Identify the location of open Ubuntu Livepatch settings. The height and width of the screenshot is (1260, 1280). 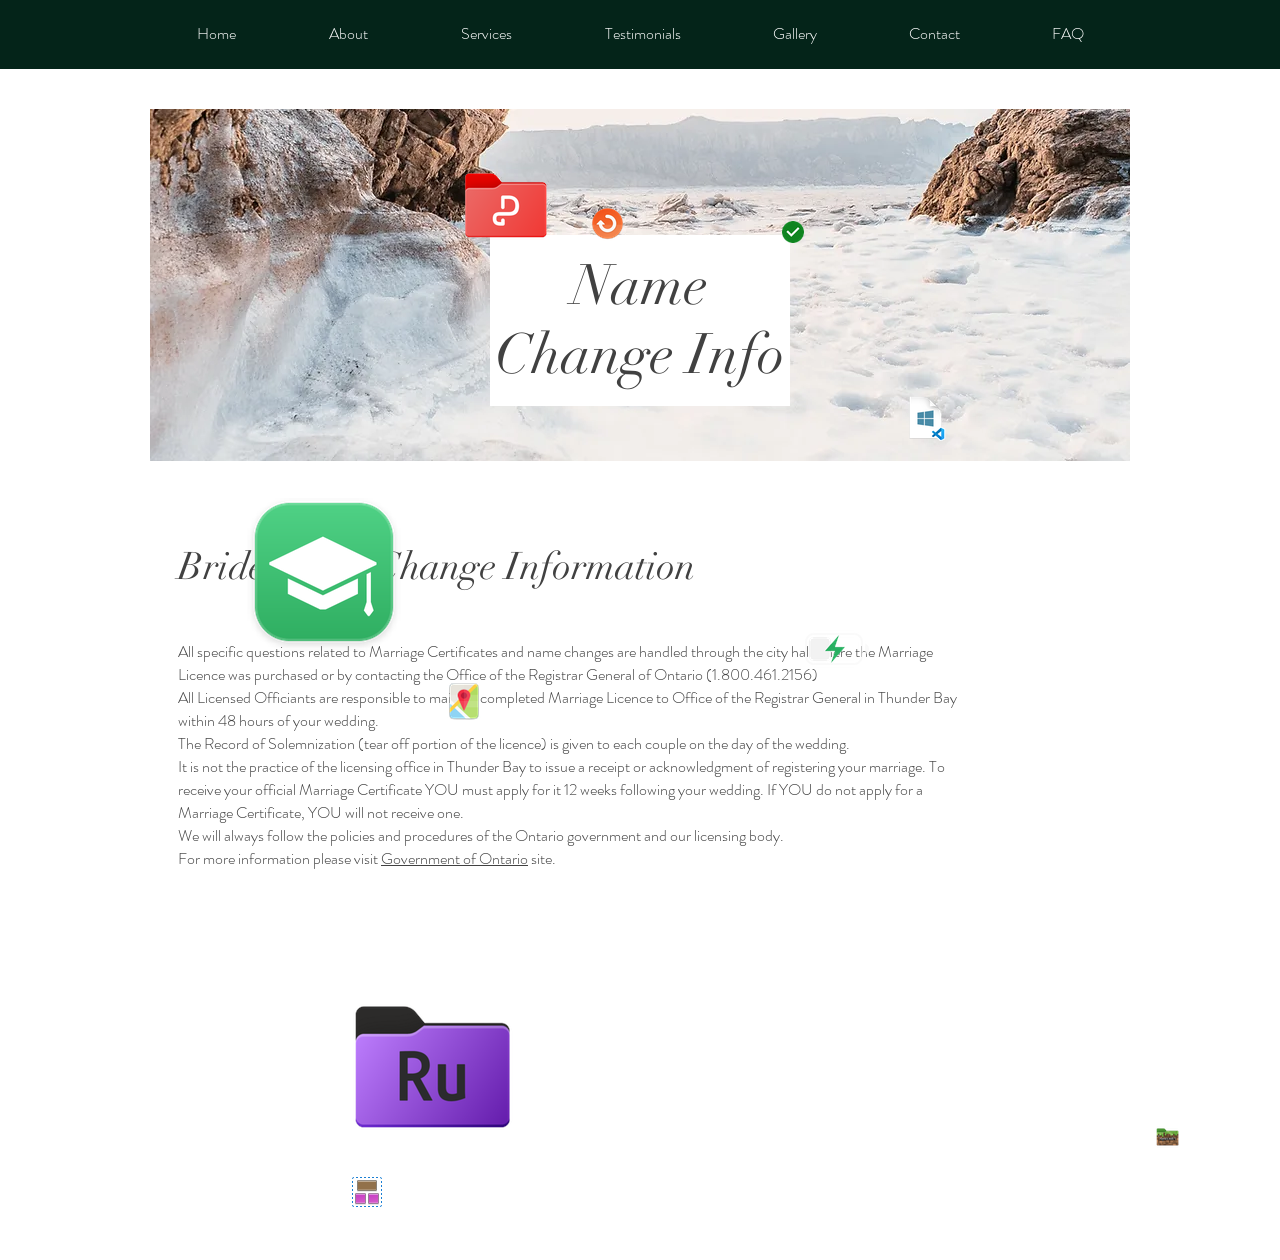
(607, 223).